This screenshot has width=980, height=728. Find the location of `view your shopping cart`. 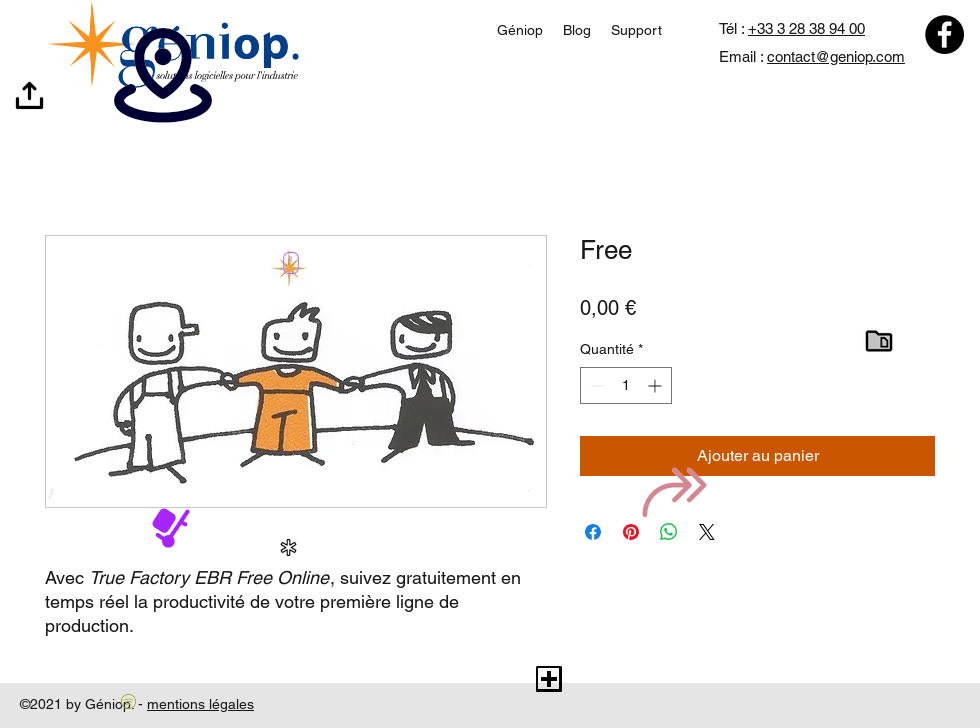

view your shopping cart is located at coordinates (170, 526).